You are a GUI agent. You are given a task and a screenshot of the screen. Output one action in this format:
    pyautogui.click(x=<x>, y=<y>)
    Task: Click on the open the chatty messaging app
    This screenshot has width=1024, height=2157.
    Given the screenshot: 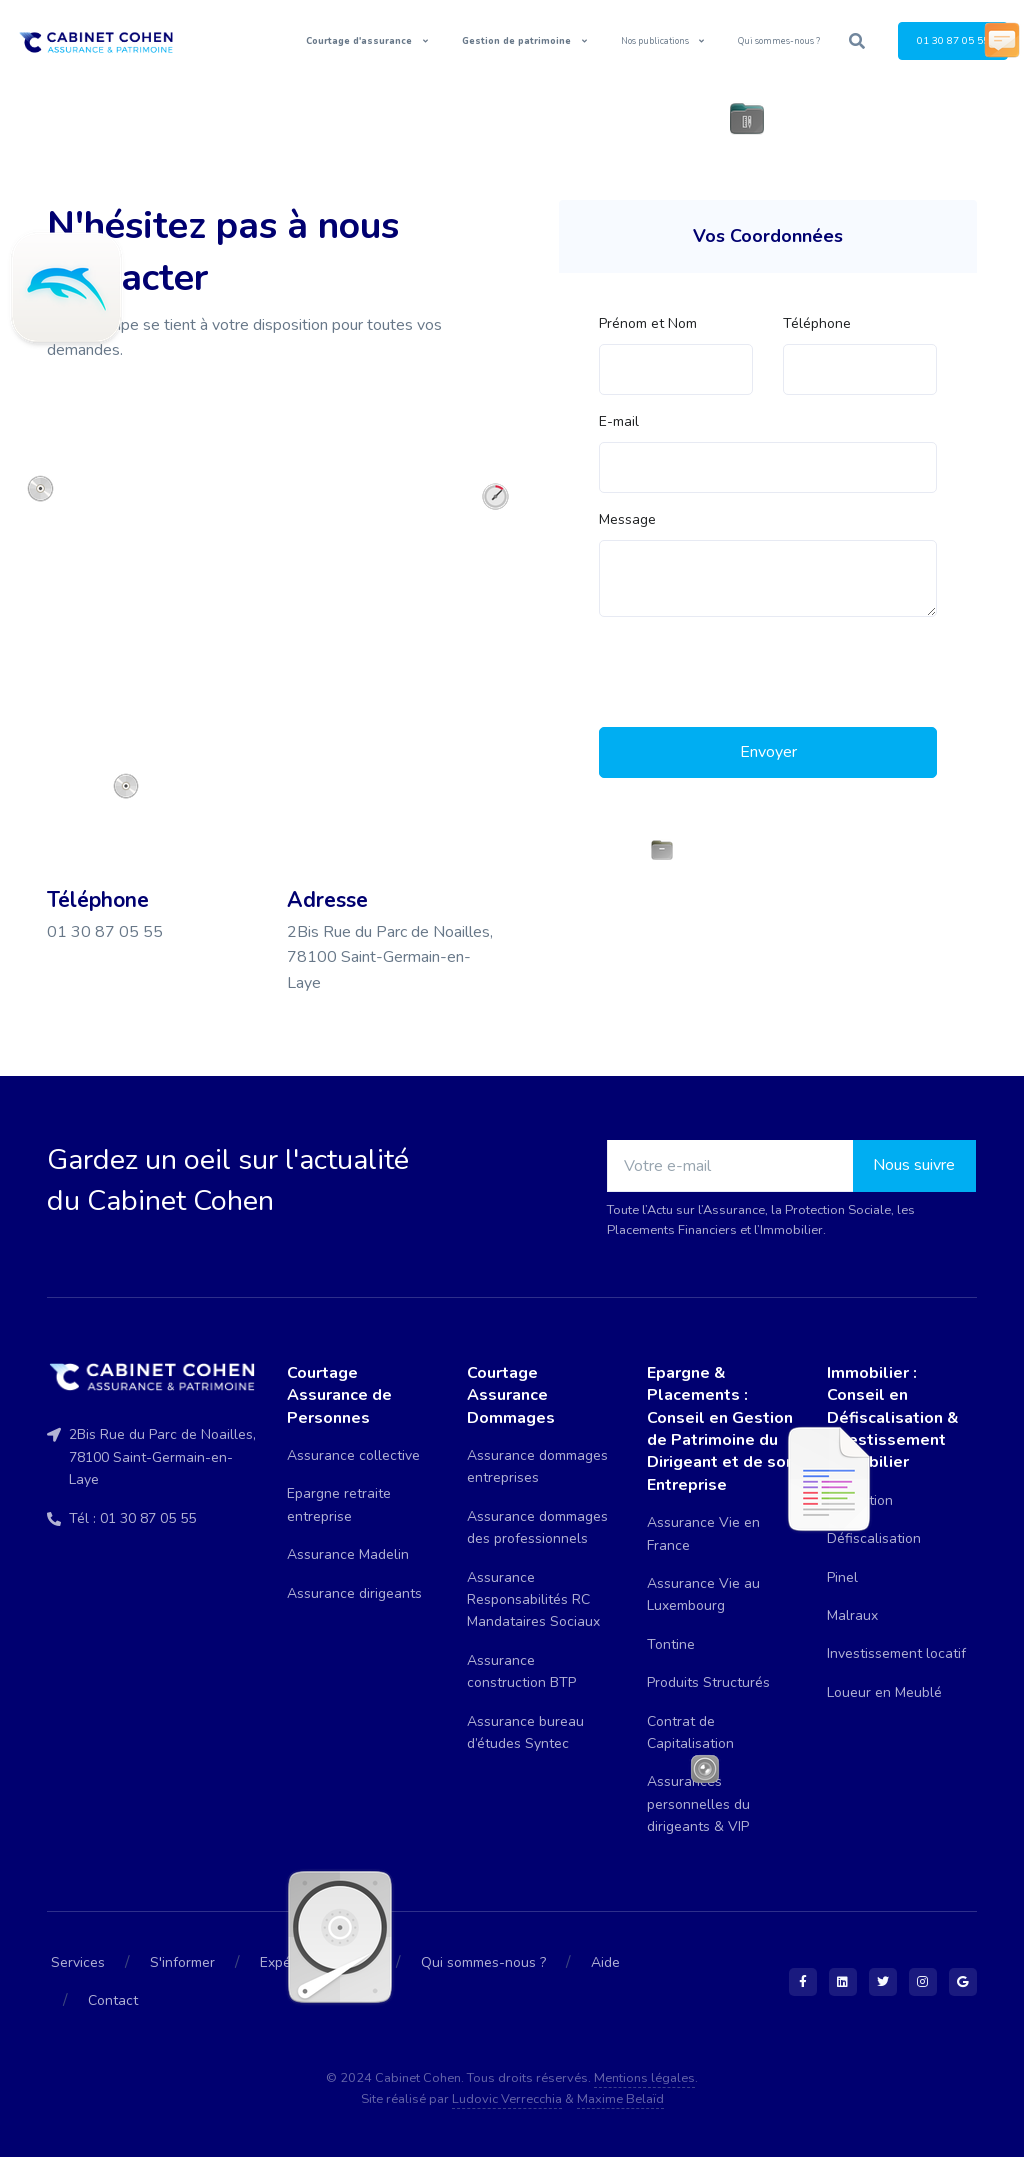 What is the action you would take?
    pyautogui.click(x=1002, y=40)
    